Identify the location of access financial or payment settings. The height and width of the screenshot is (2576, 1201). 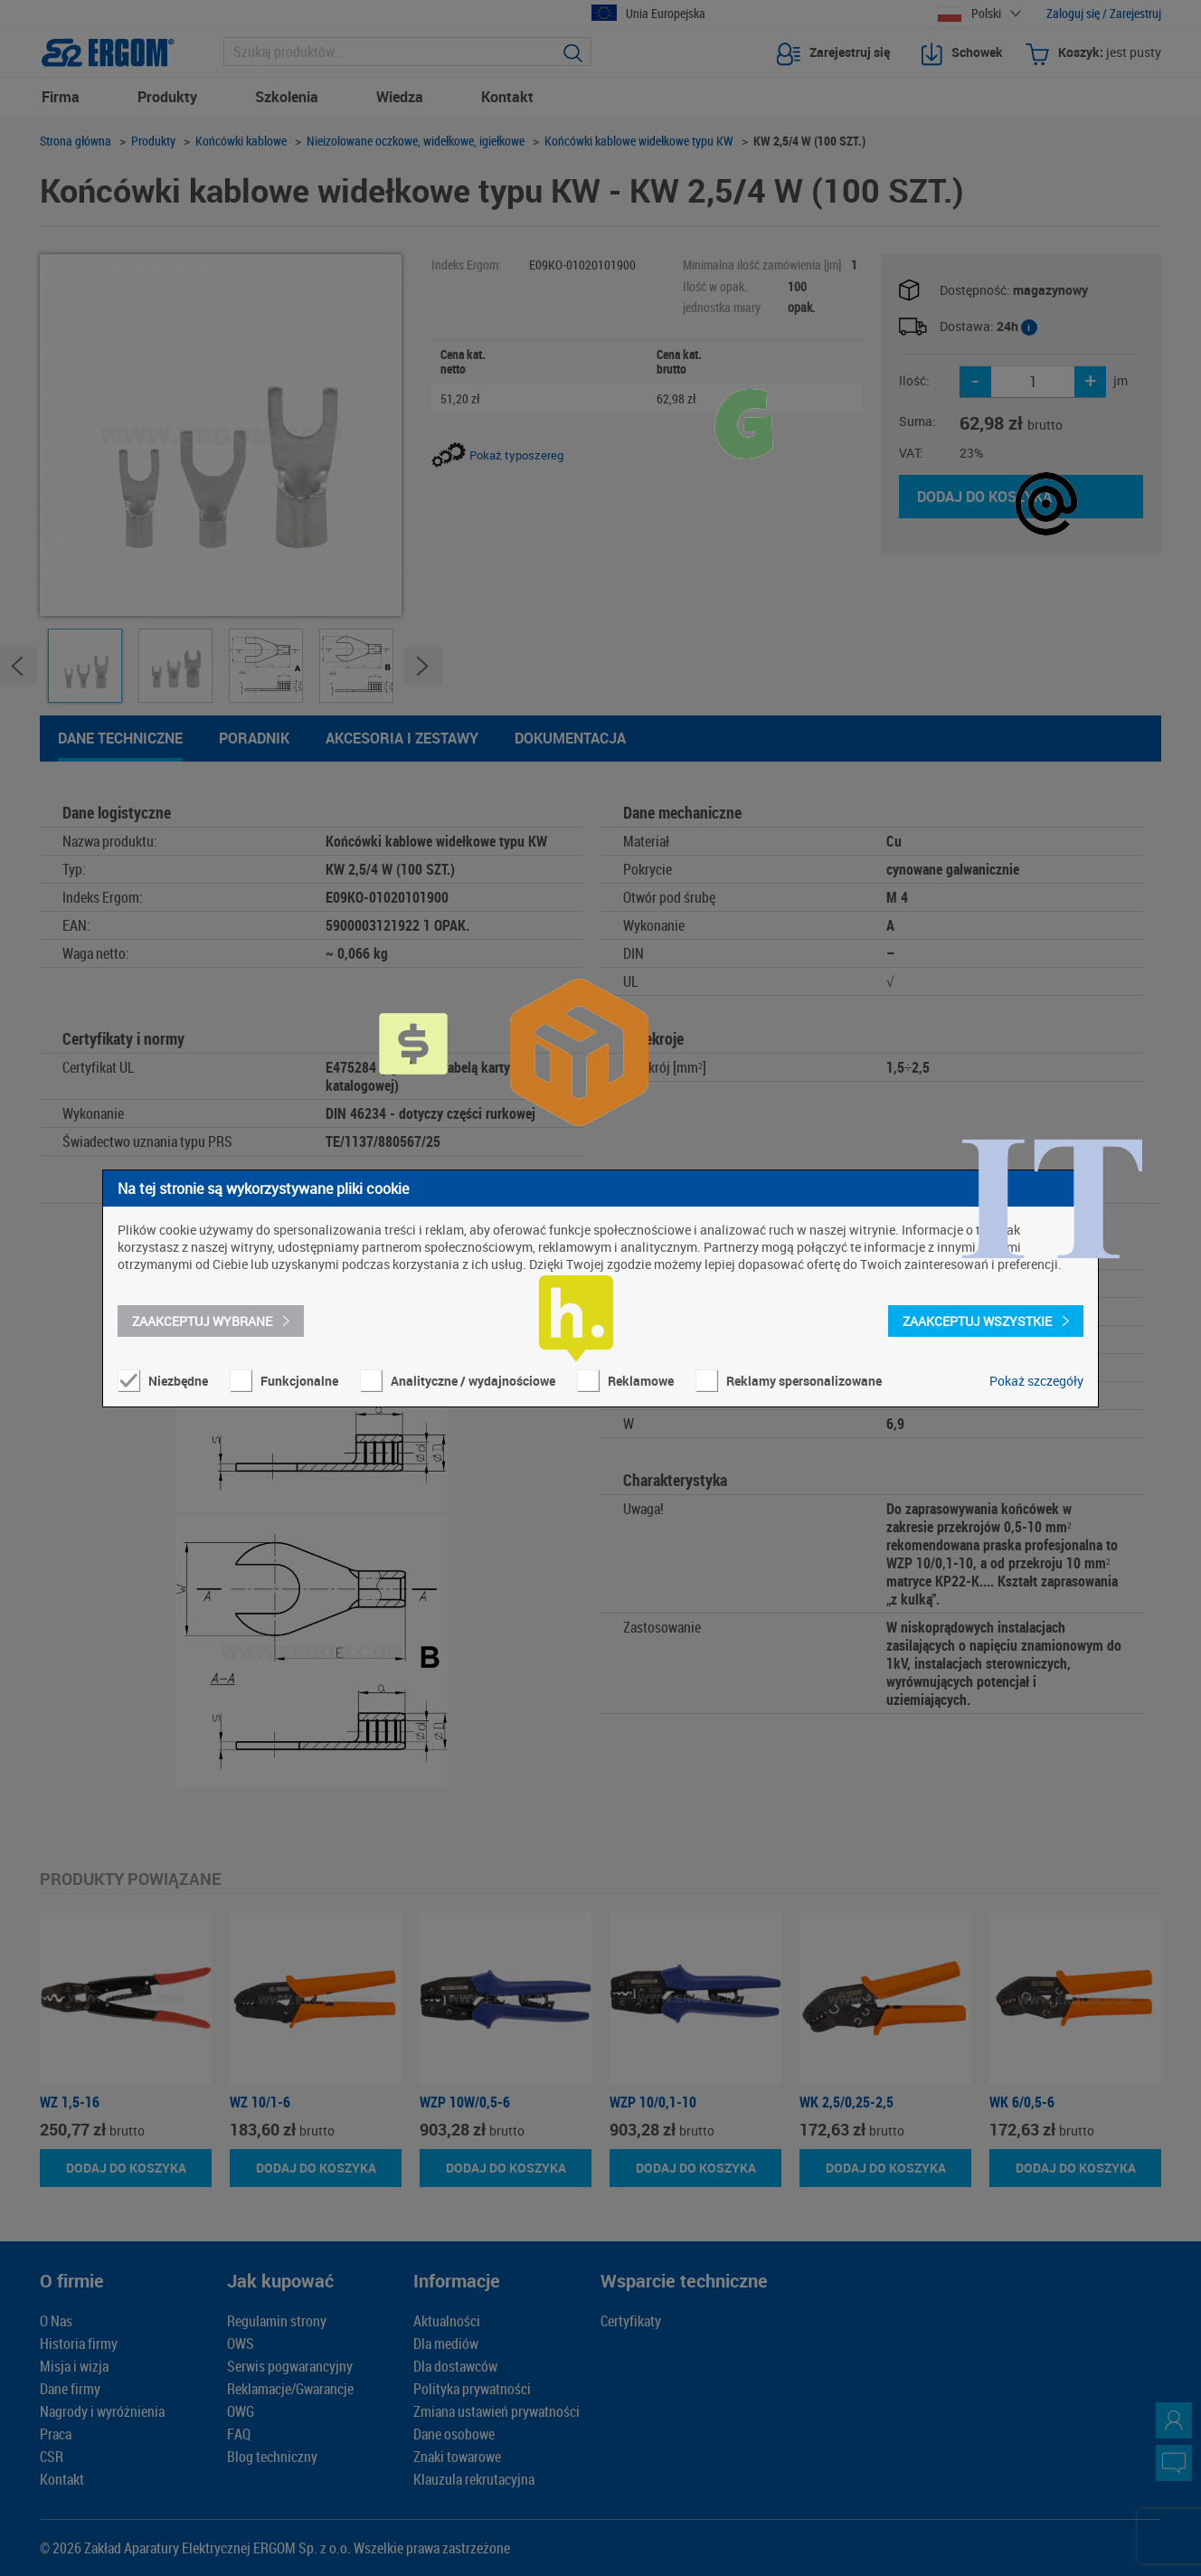
(413, 1044).